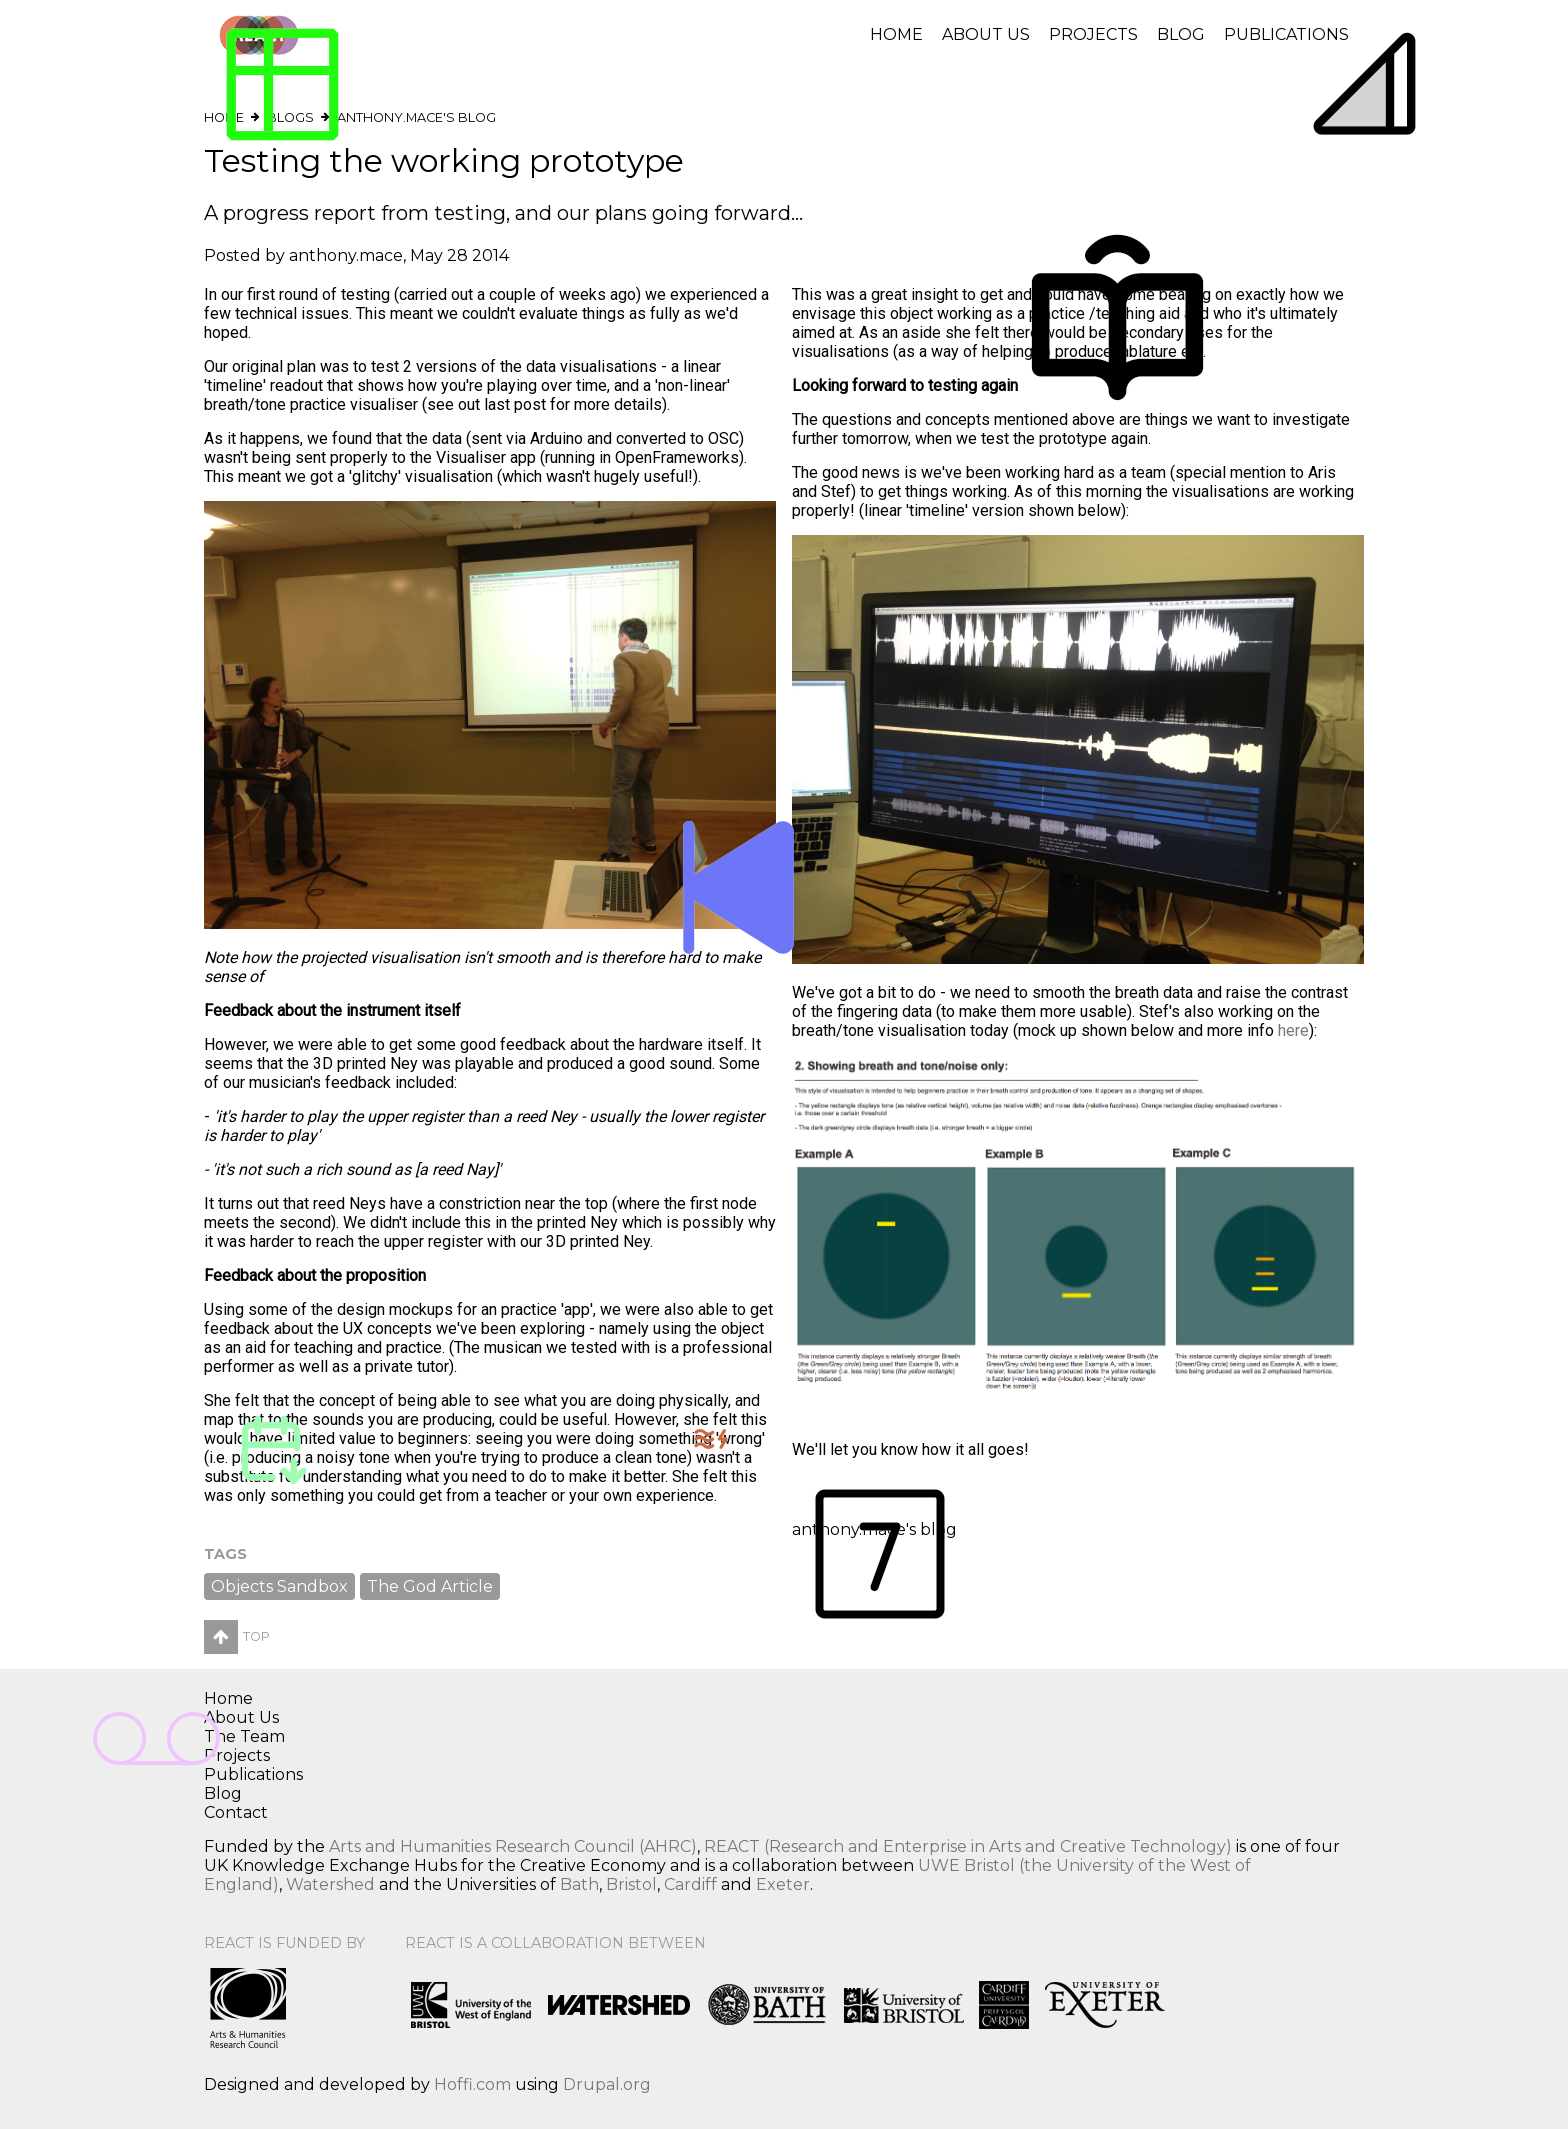 The width and height of the screenshot is (1568, 2129). I want to click on indicates item number seven in a list or sequence, so click(880, 1554).